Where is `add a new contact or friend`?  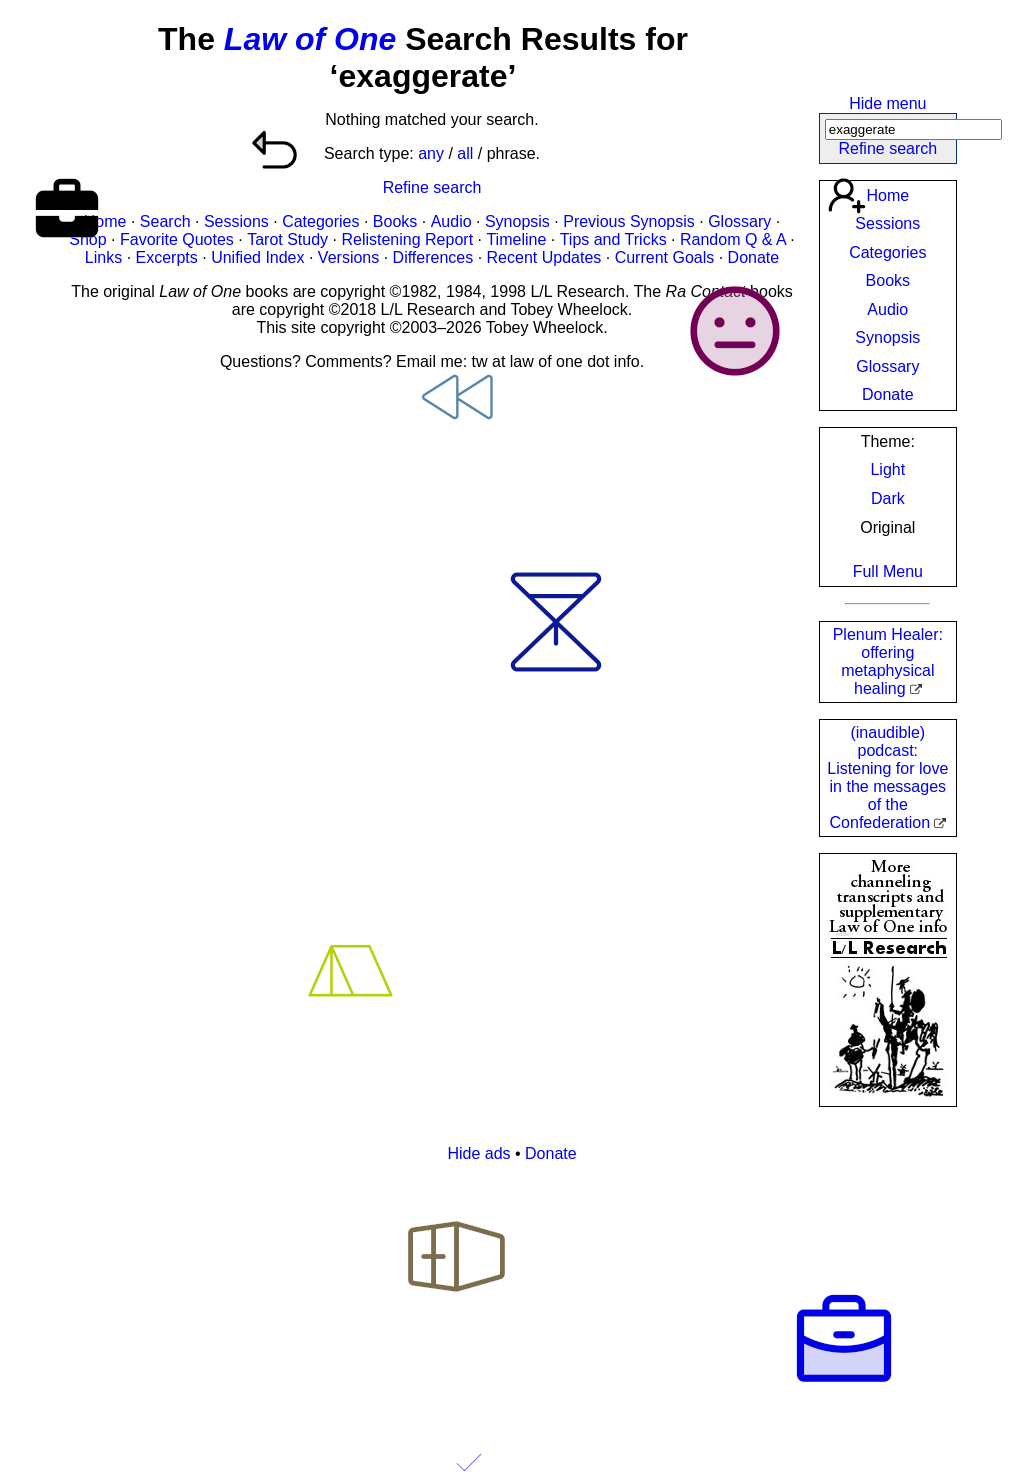
add a new contact or friend is located at coordinates (847, 195).